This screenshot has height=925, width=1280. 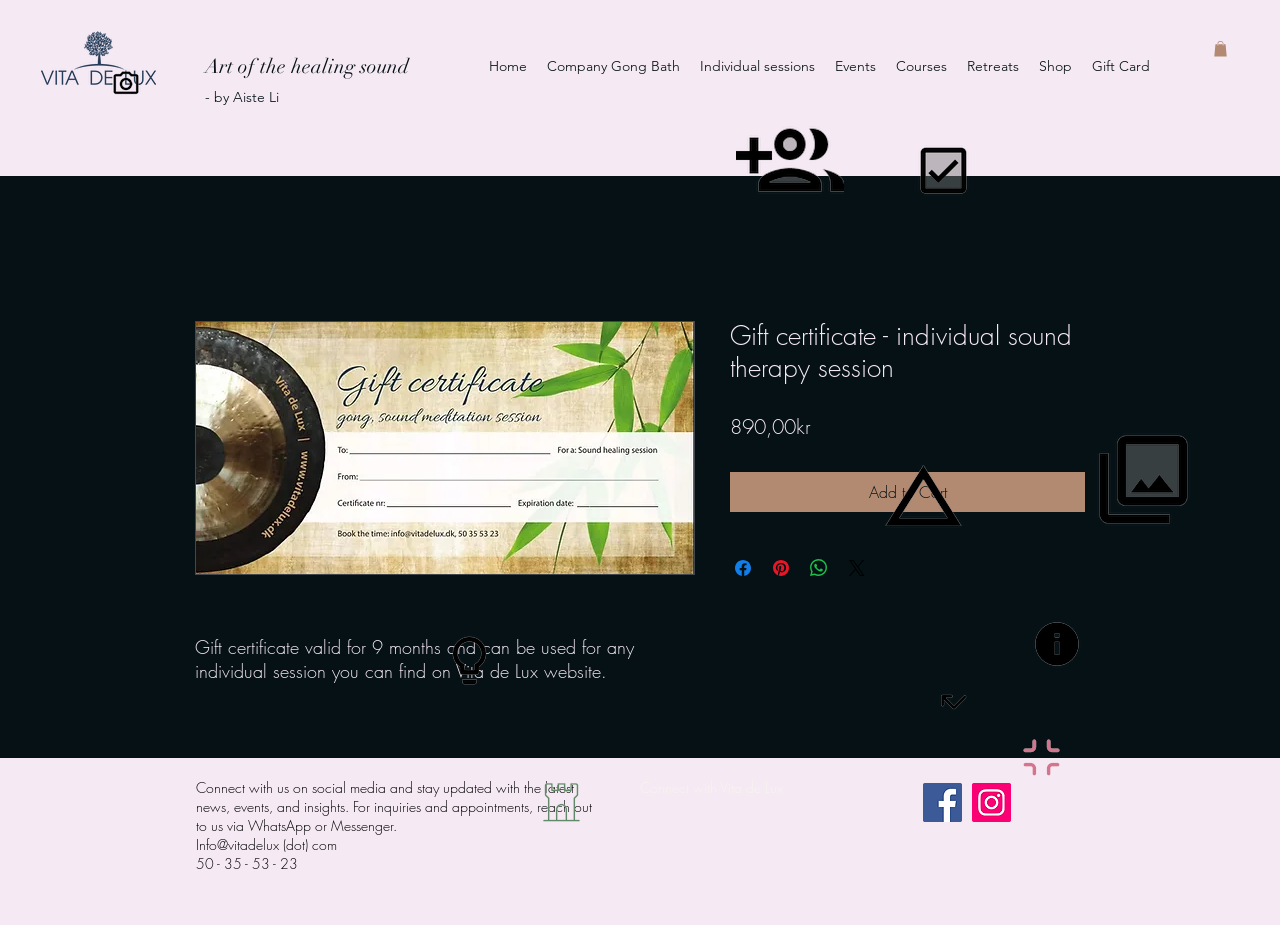 I want to click on view change history or version log, so click(x=923, y=495).